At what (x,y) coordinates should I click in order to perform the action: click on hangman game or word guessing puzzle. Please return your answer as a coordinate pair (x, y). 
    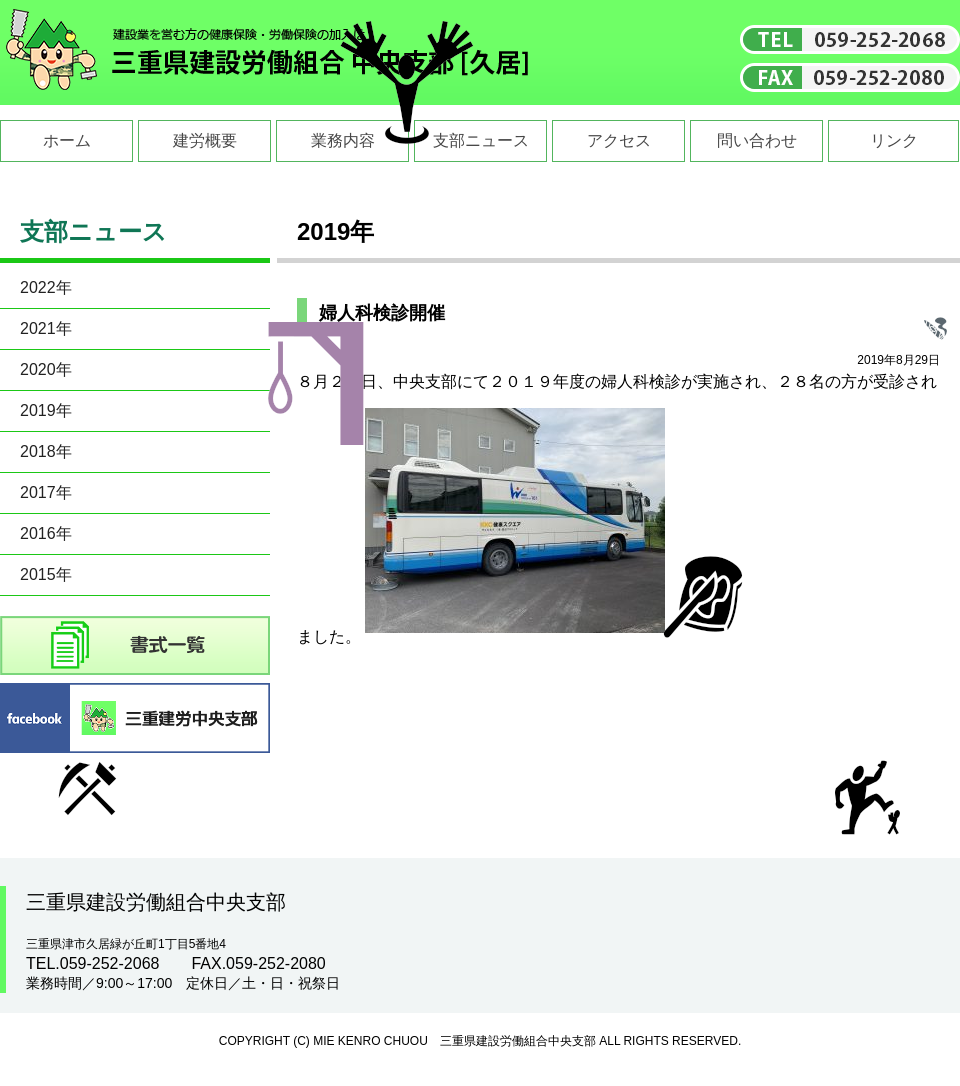
    Looking at the image, I should click on (314, 383).